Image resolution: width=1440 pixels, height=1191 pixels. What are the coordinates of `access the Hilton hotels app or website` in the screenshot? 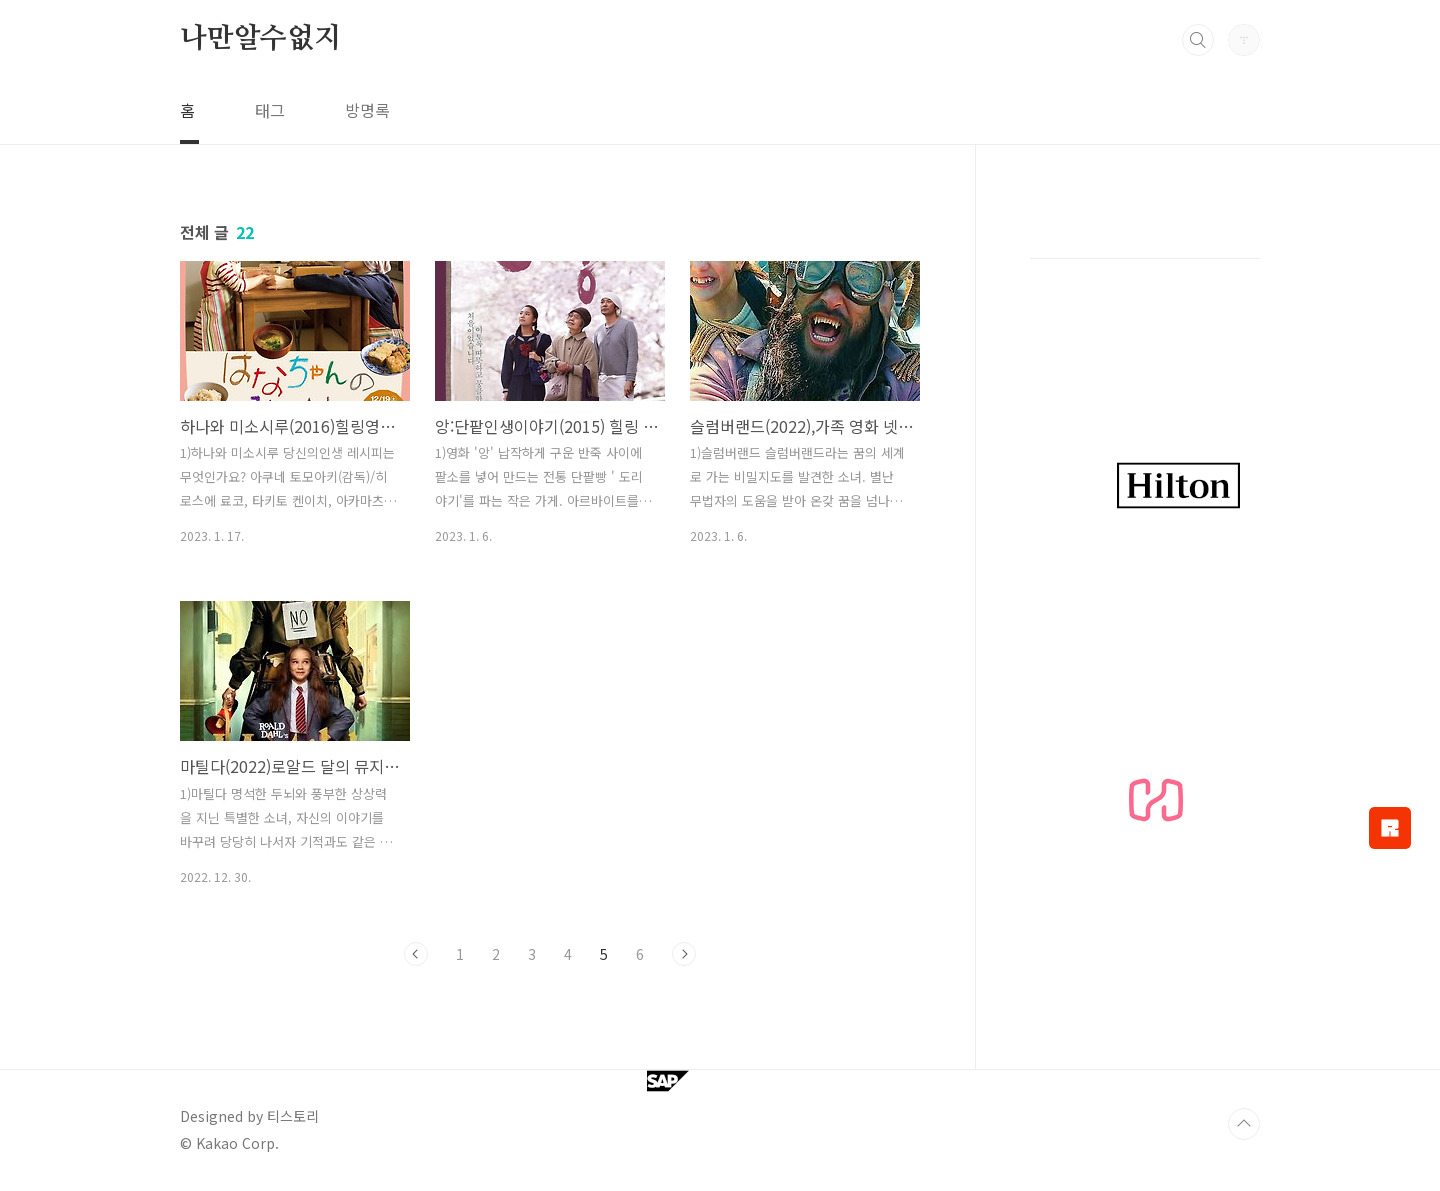 It's located at (1178, 485).